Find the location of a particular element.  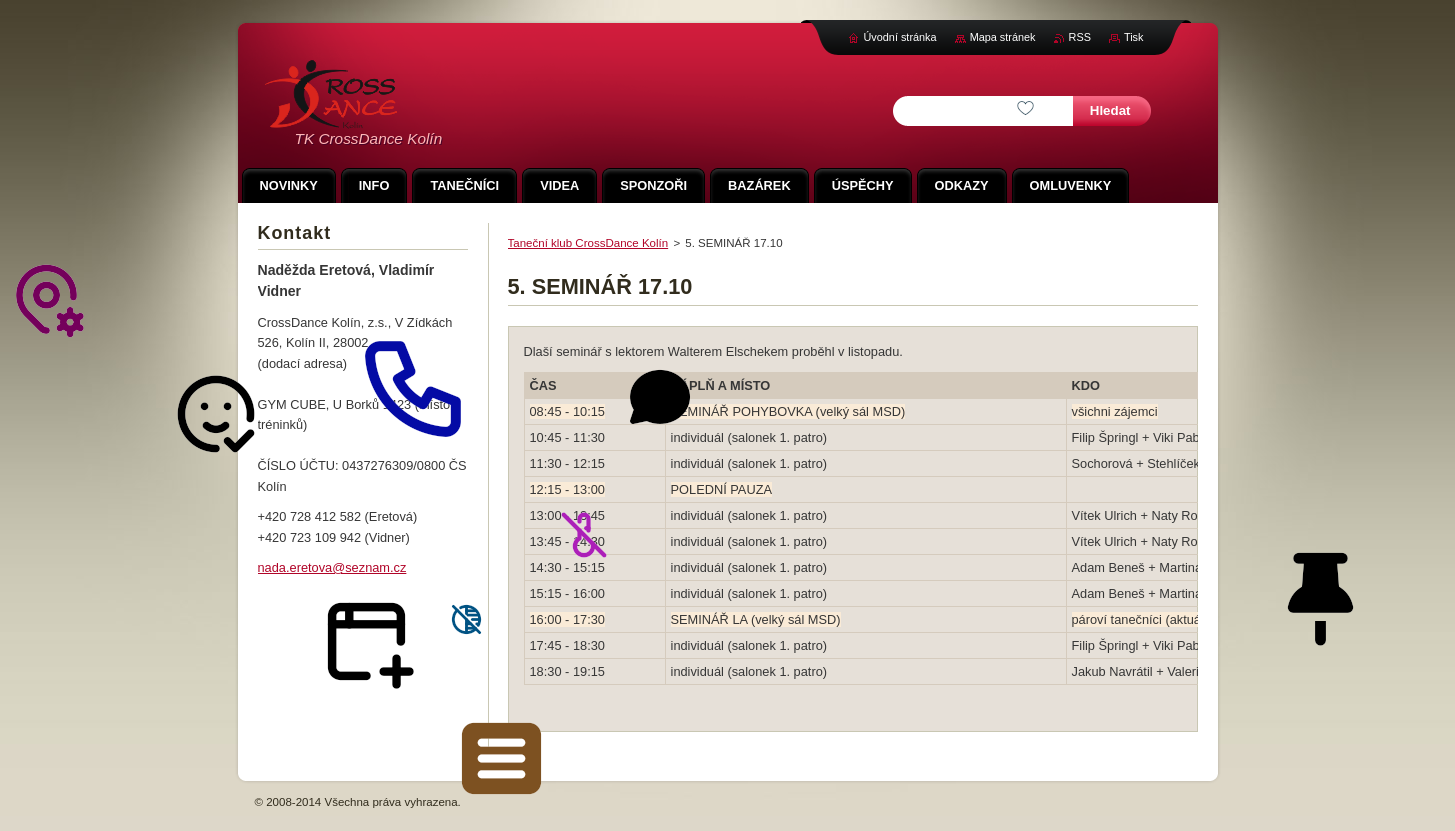

open a new browser tab is located at coordinates (366, 641).